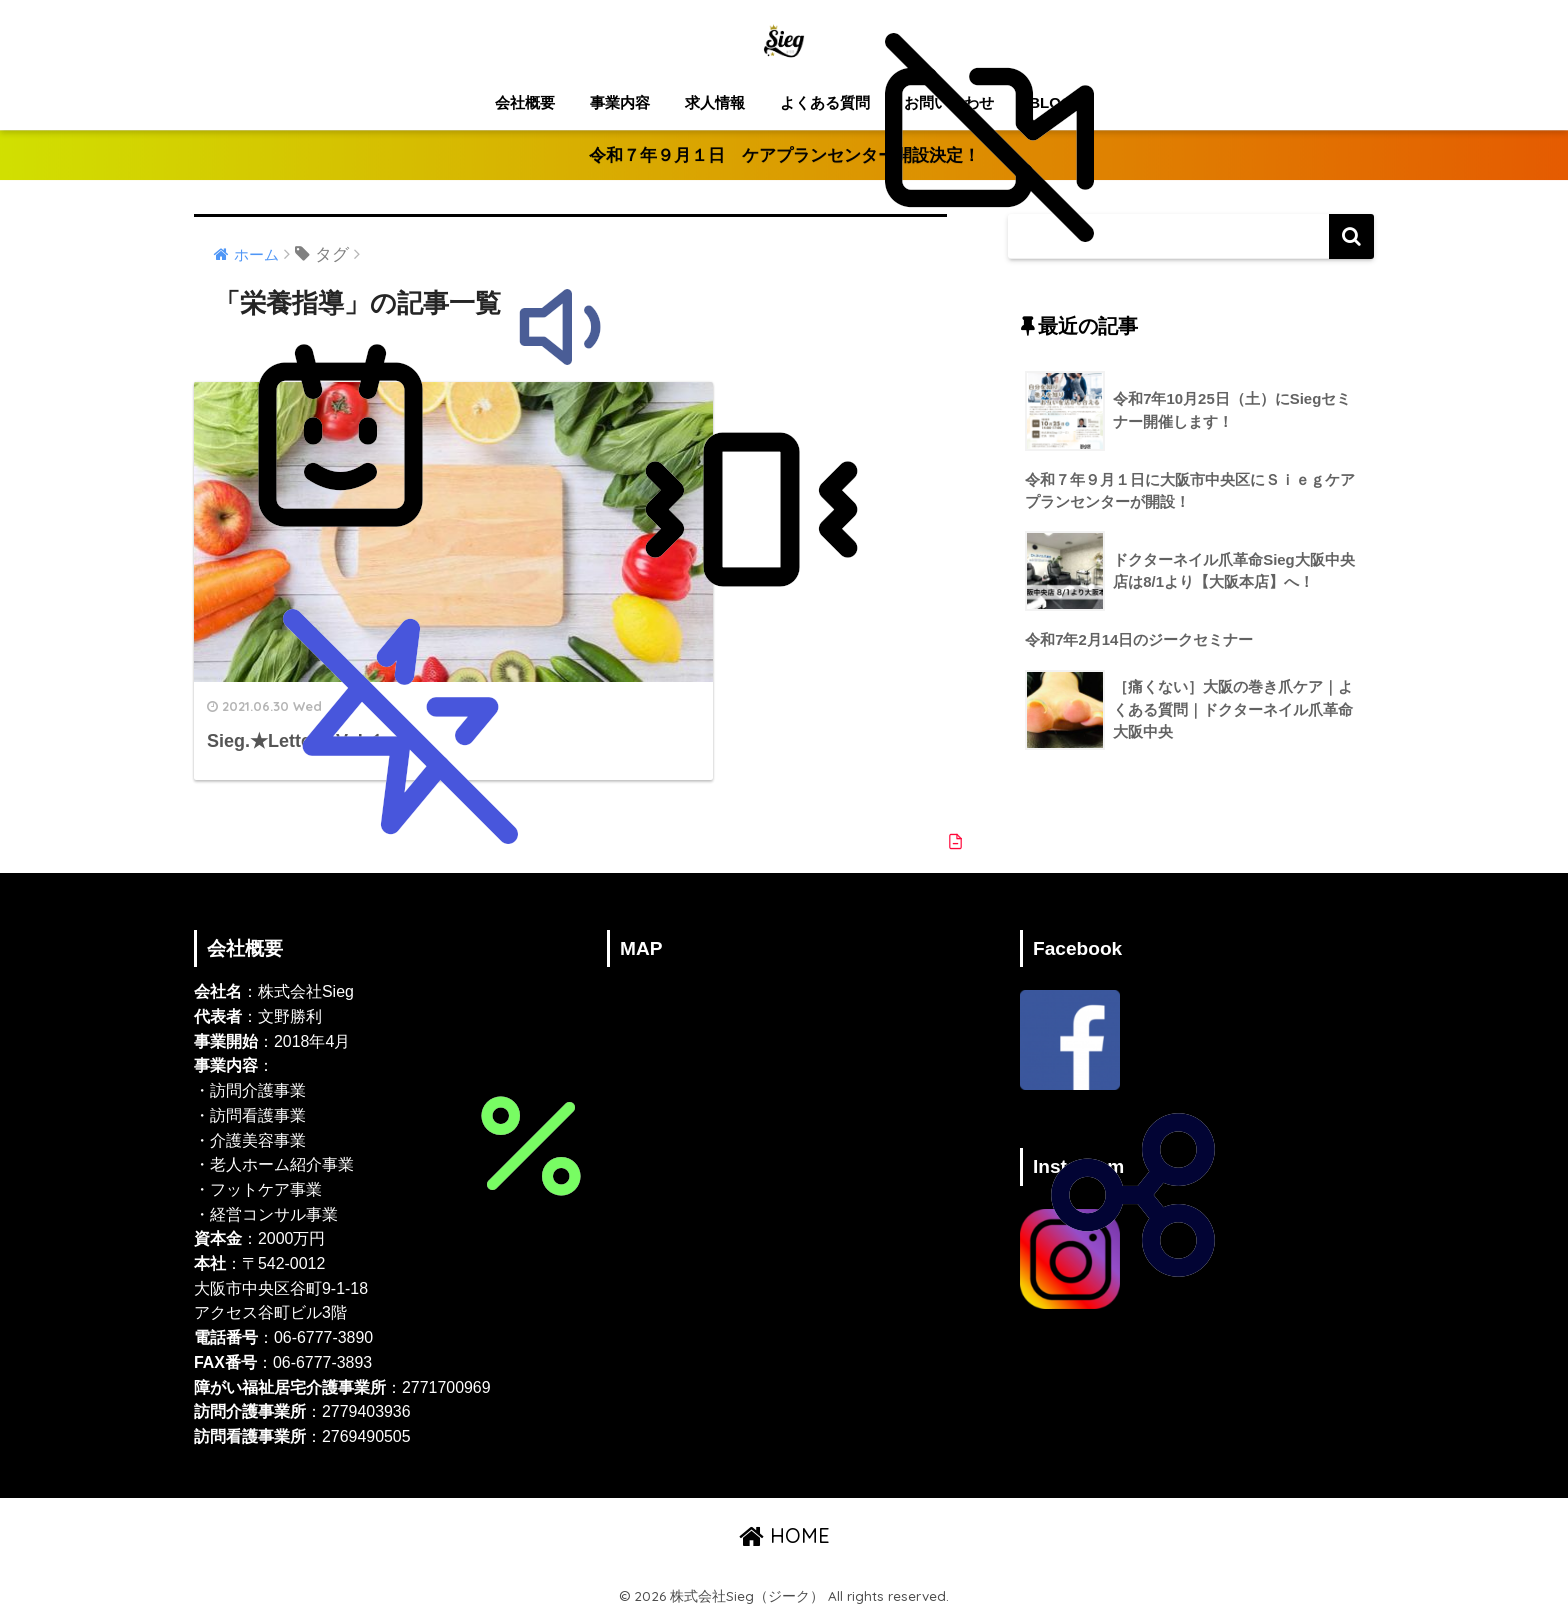  I want to click on remove content from a file, so click(955, 841).